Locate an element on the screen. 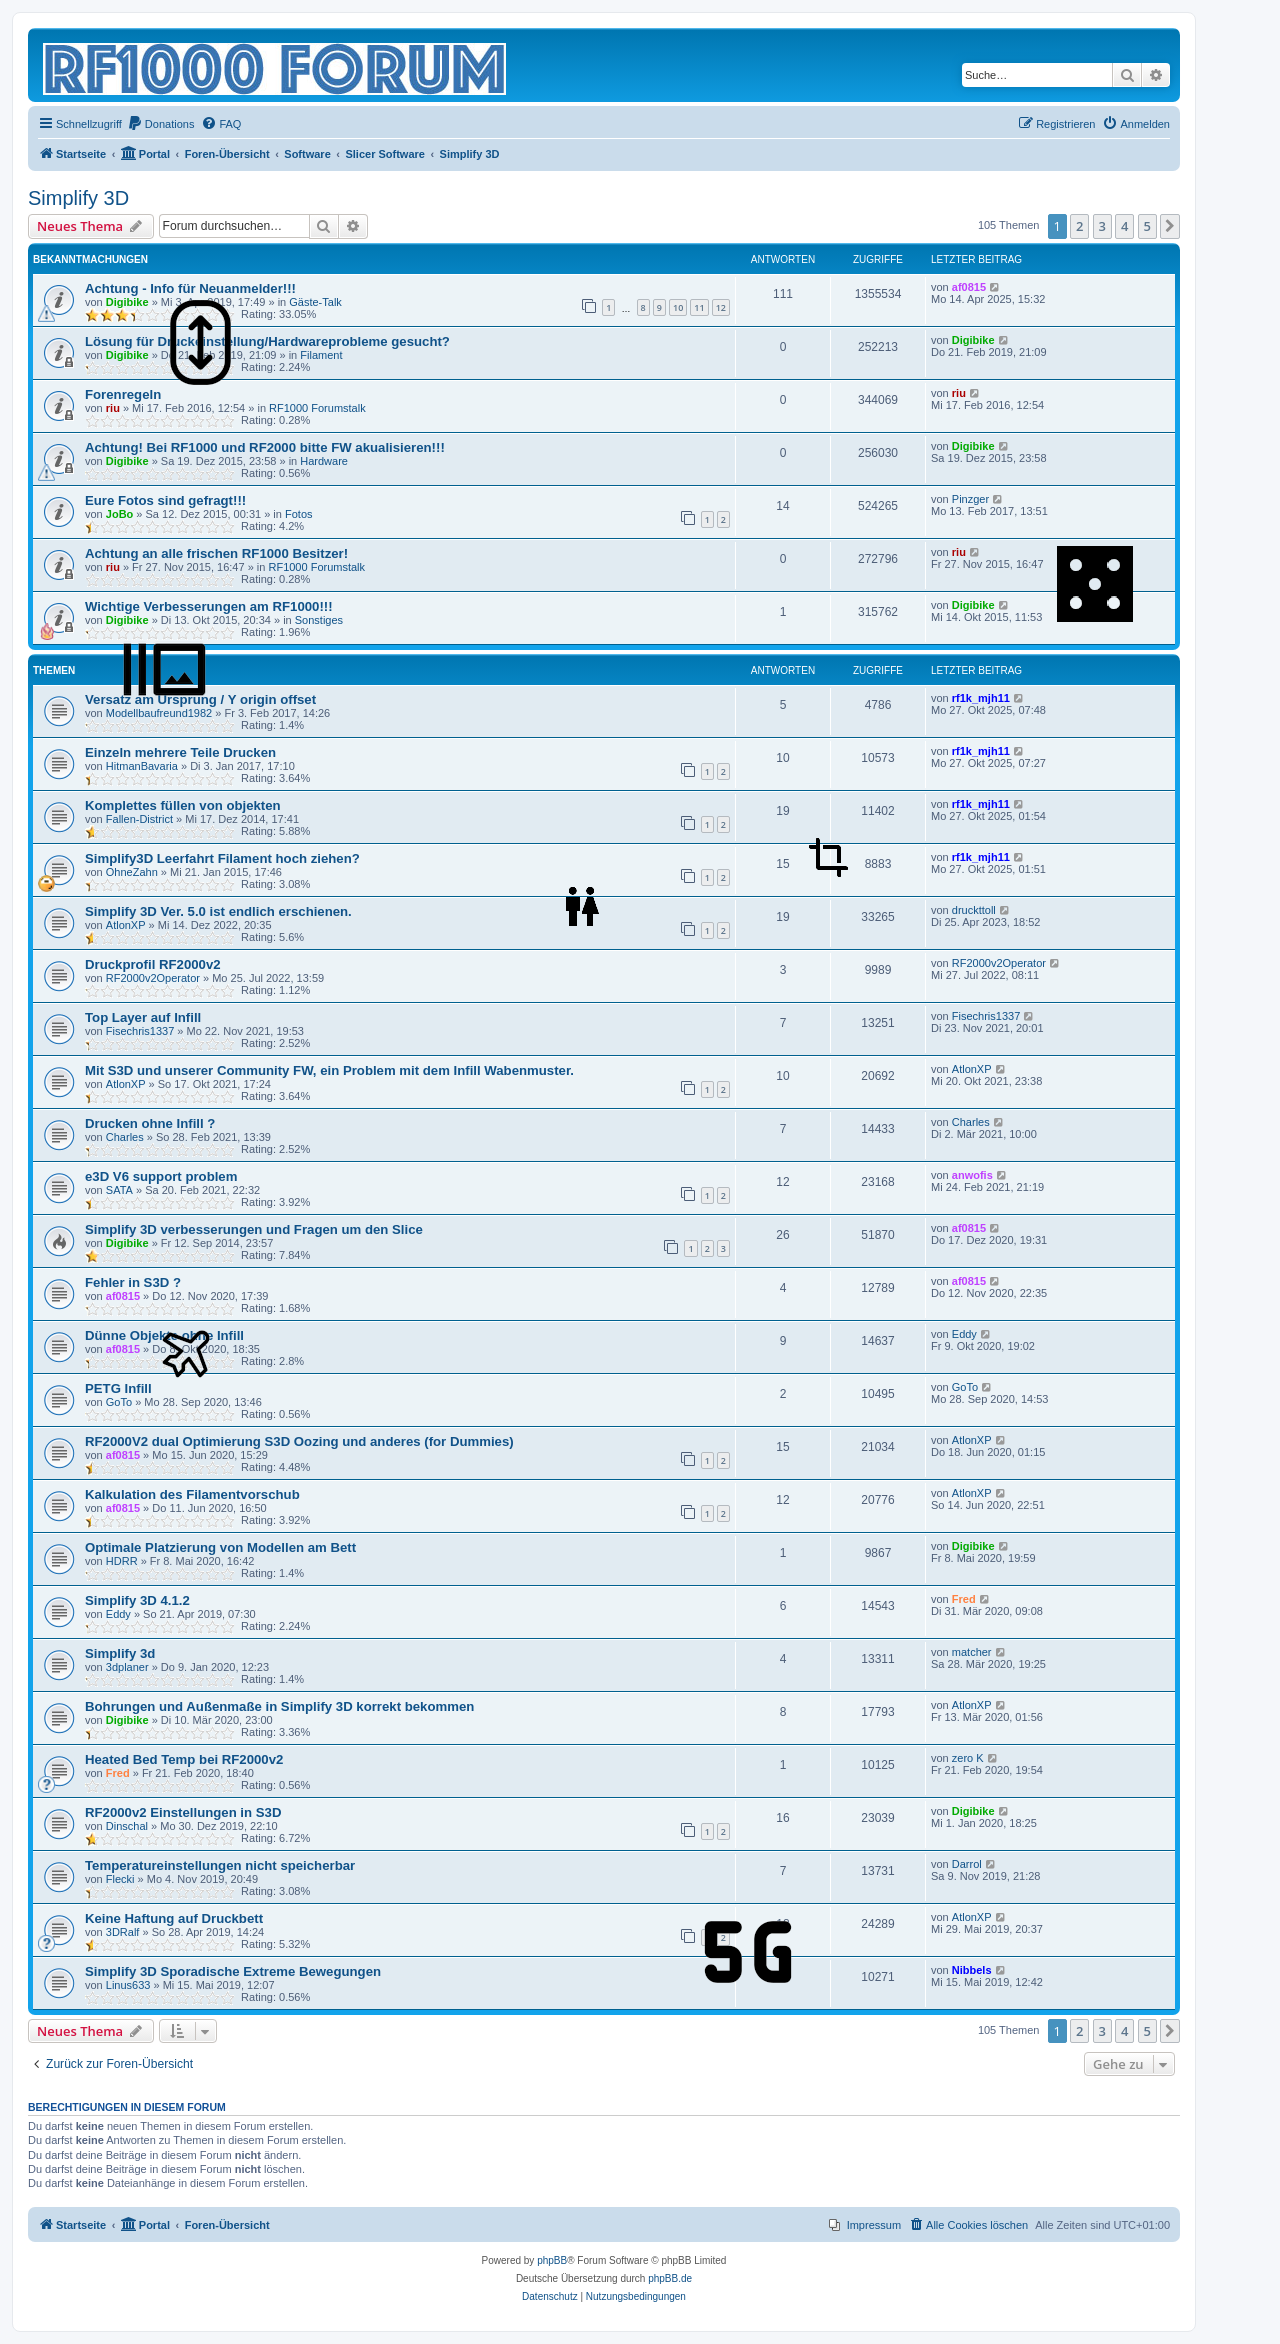 The height and width of the screenshot is (2344, 1280). enable burst mode for rapid photo capture is located at coordinates (164, 669).